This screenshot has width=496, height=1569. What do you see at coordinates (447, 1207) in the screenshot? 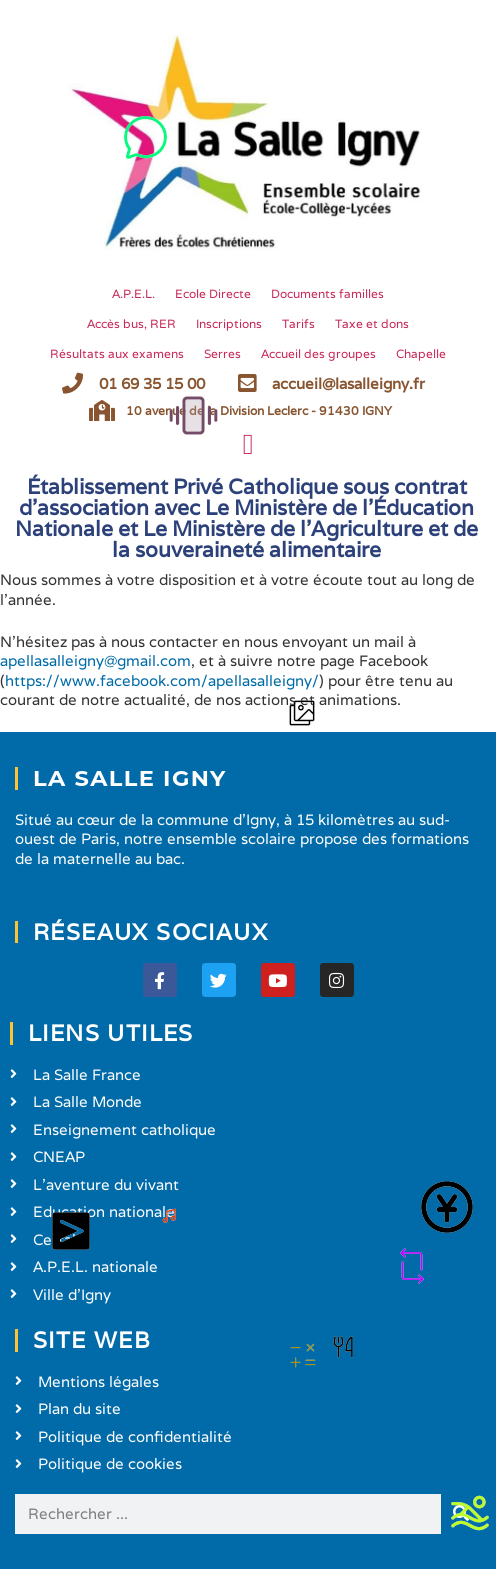
I see `make a payment in chinese yuan` at bounding box center [447, 1207].